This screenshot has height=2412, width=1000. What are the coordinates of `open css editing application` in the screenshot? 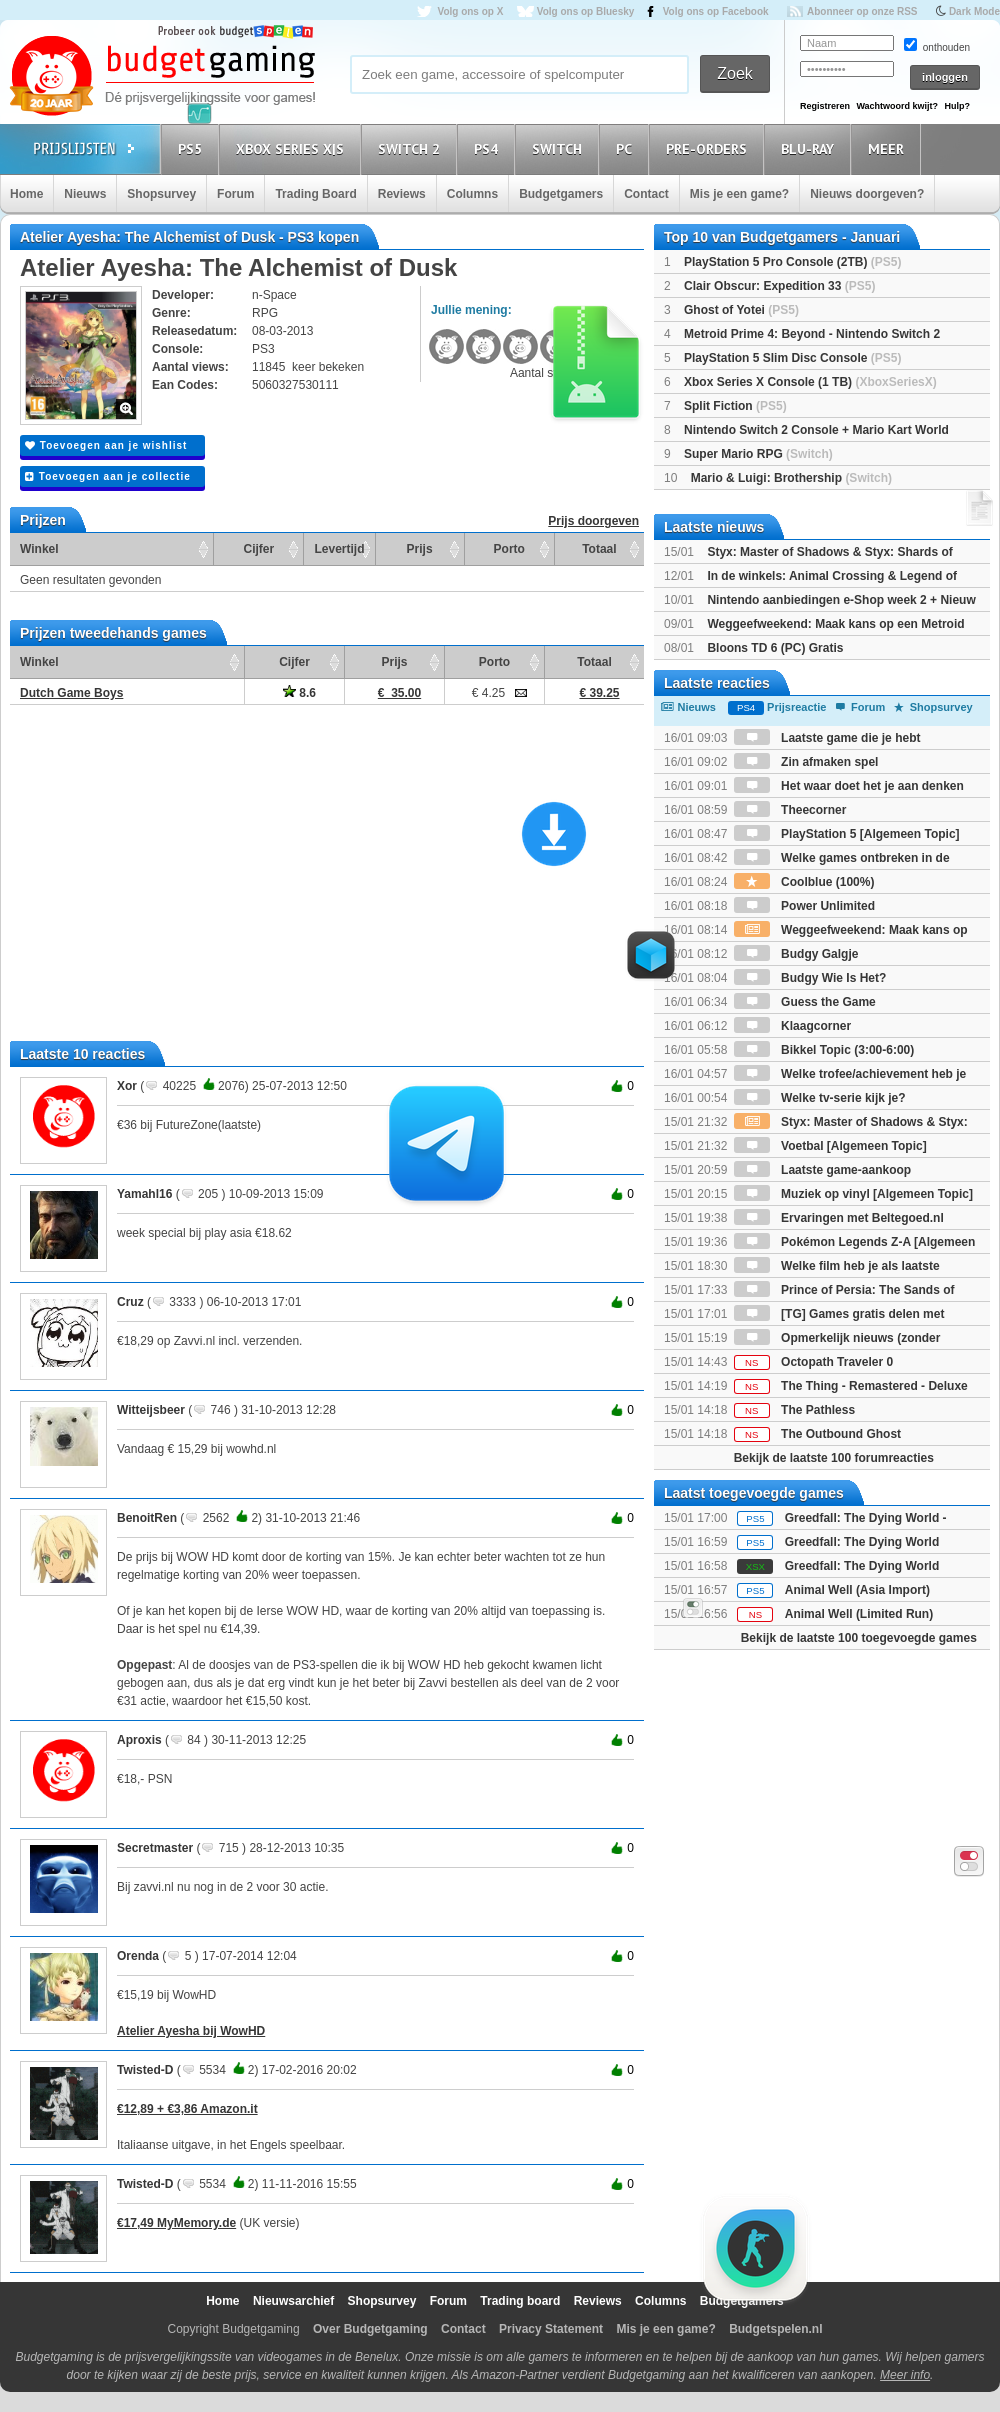 It's located at (755, 2248).